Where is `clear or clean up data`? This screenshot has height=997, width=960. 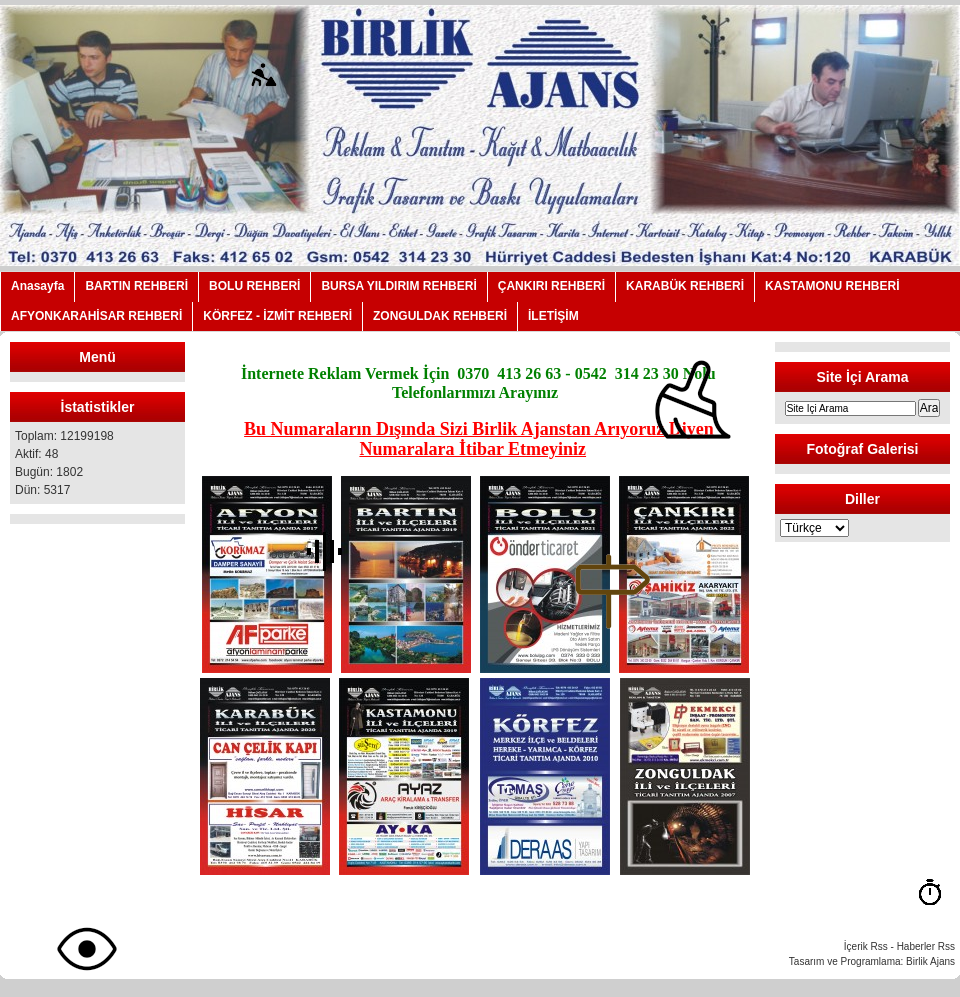
clear or clean up data is located at coordinates (691, 402).